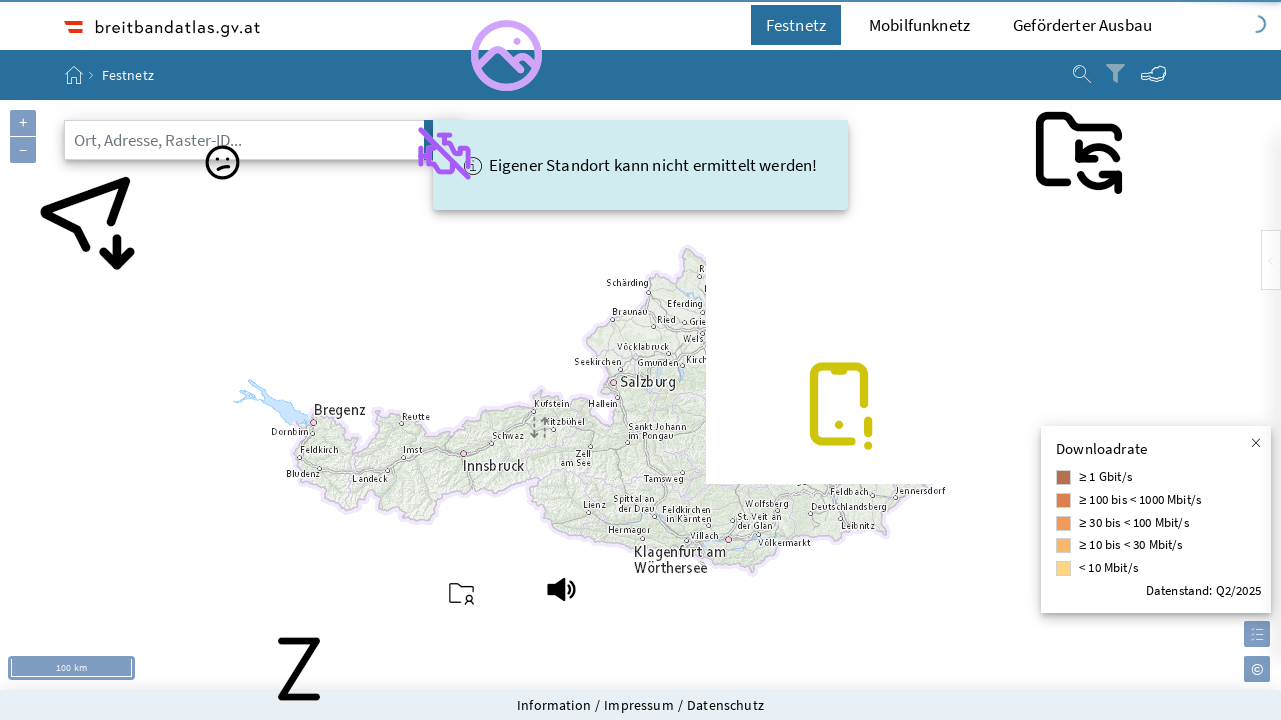 The width and height of the screenshot is (1281, 720). What do you see at coordinates (222, 162) in the screenshot?
I see `indicates a confused or uncertain state` at bounding box center [222, 162].